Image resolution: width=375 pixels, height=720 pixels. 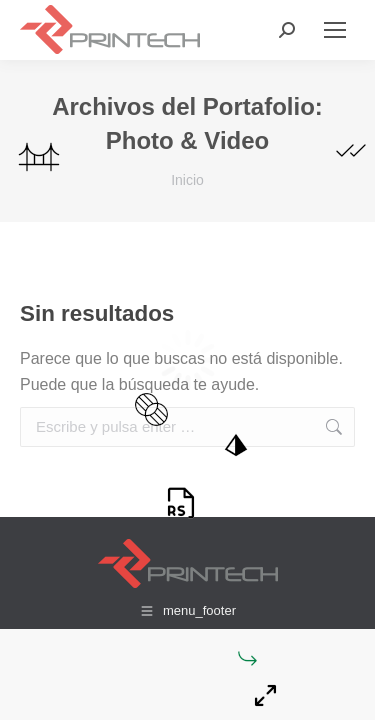 What do you see at coordinates (39, 157) in the screenshot?
I see `view bridge or crossing information` at bounding box center [39, 157].